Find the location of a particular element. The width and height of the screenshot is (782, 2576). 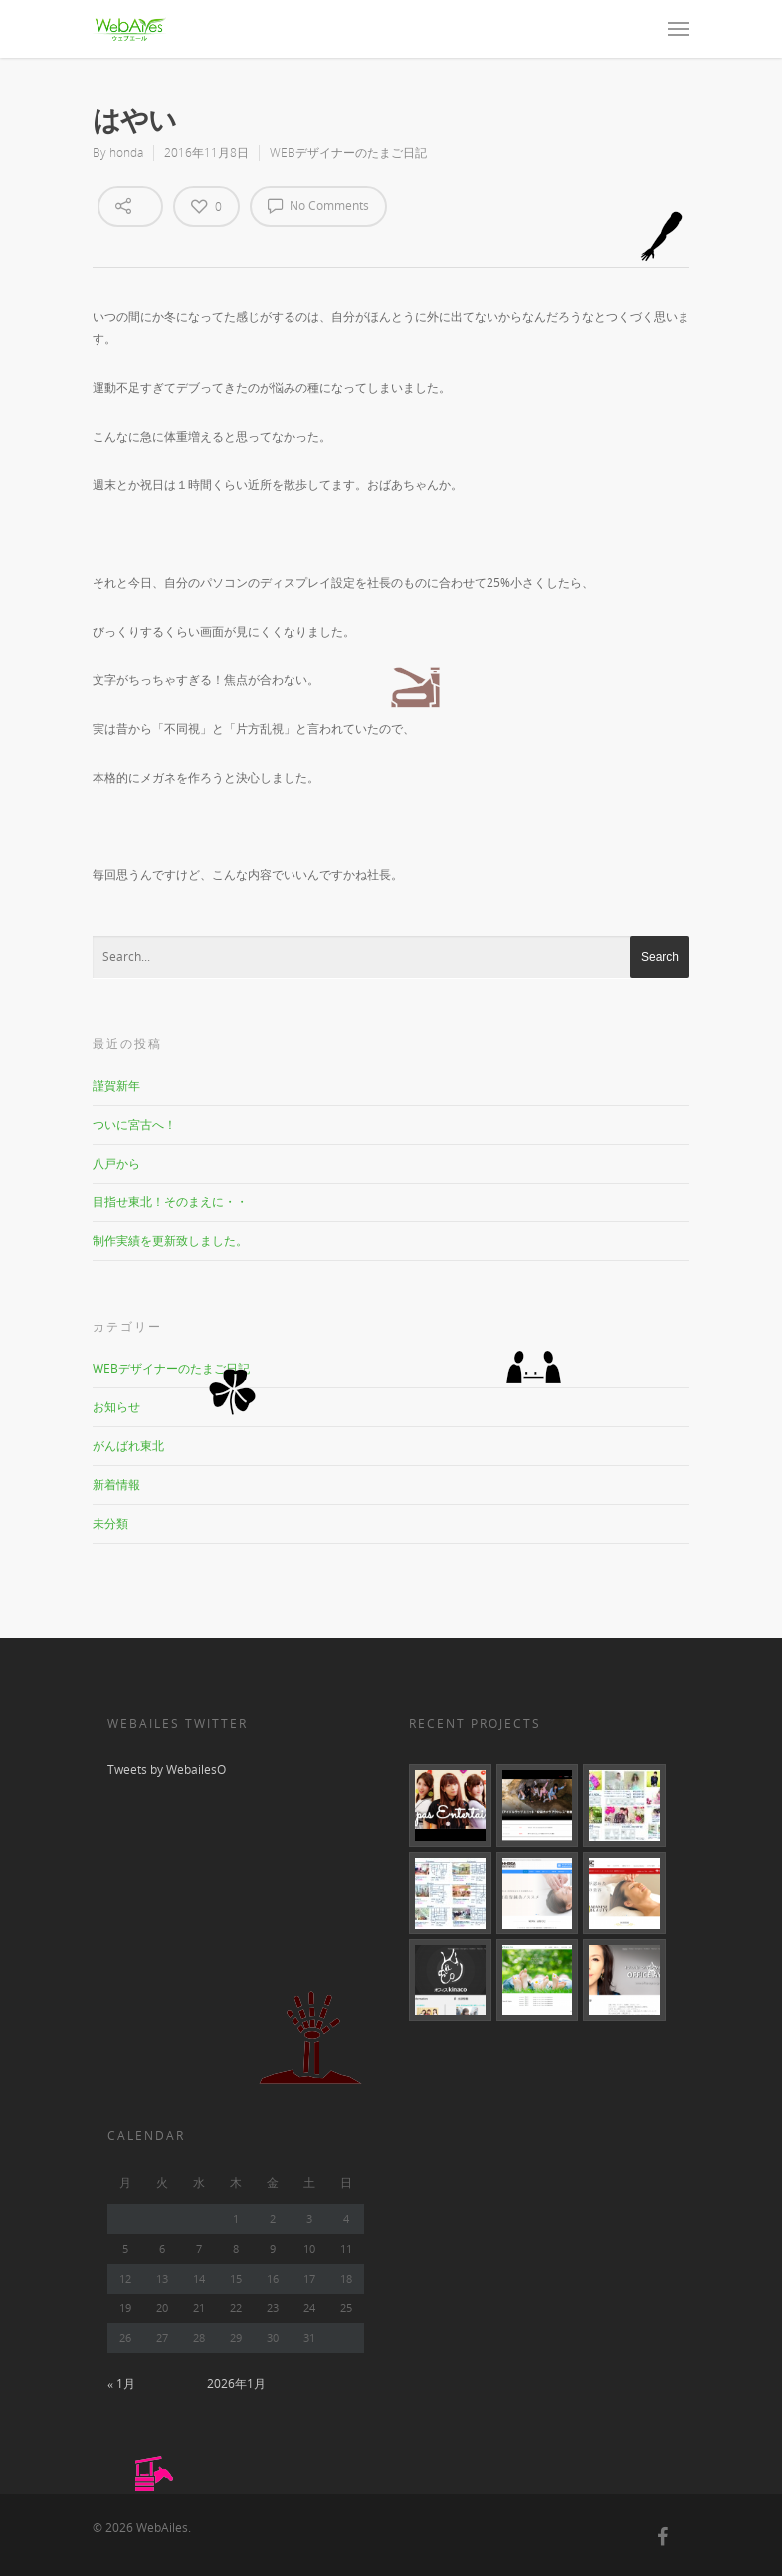

find or join tabletop gaming sessions is located at coordinates (533, 1367).